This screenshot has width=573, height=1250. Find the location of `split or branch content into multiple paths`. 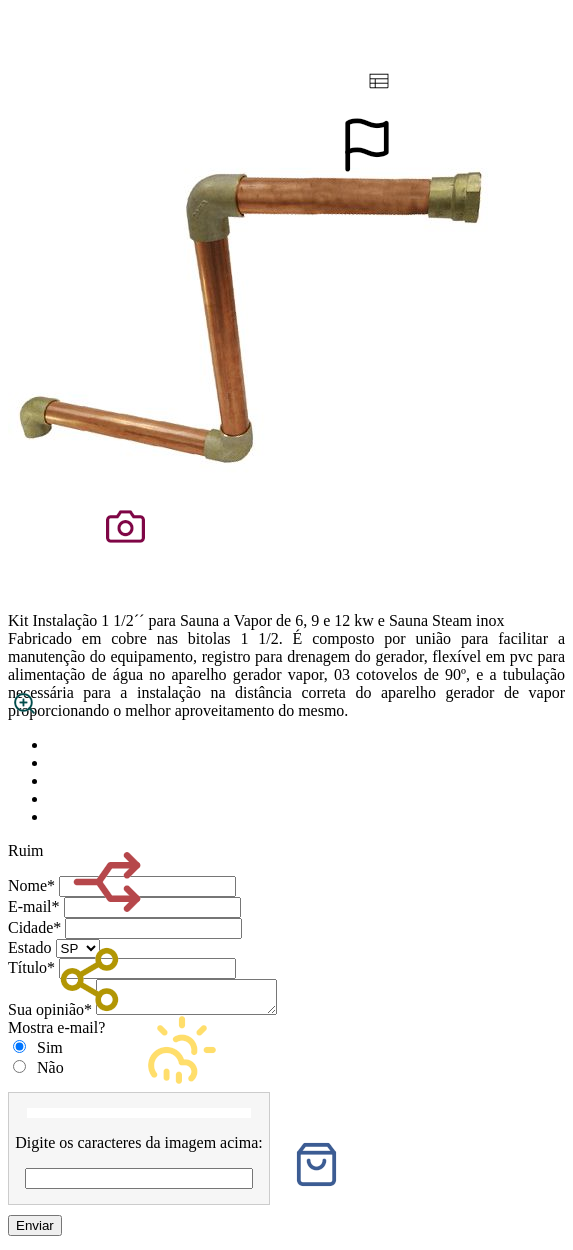

split or branch content into multiple paths is located at coordinates (107, 882).